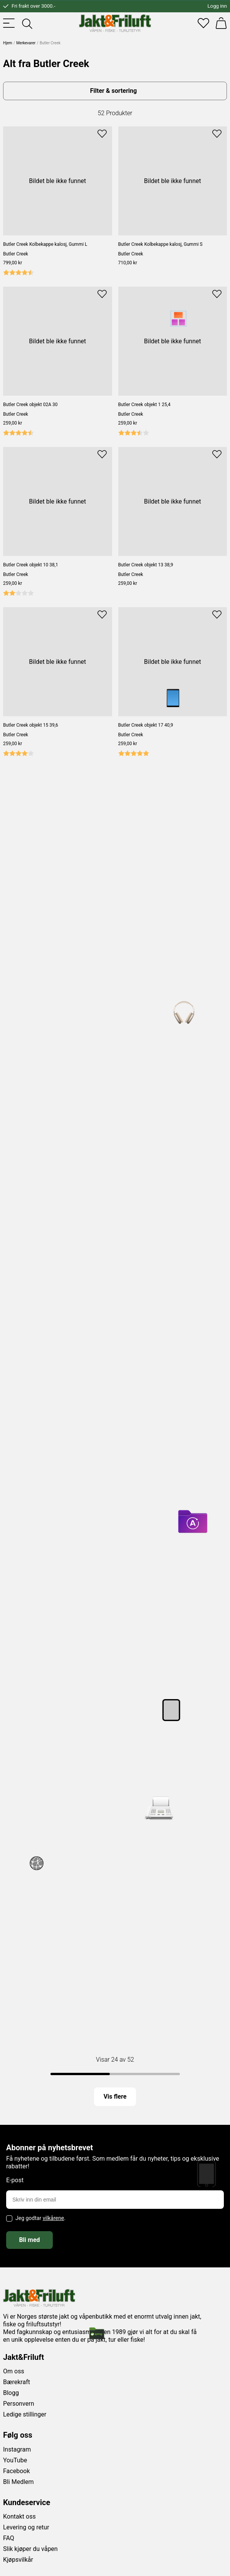 Image resolution: width=230 pixels, height=2576 pixels. Describe the element at coordinates (173, 698) in the screenshot. I see `iPad Air device icon for system identification` at that location.